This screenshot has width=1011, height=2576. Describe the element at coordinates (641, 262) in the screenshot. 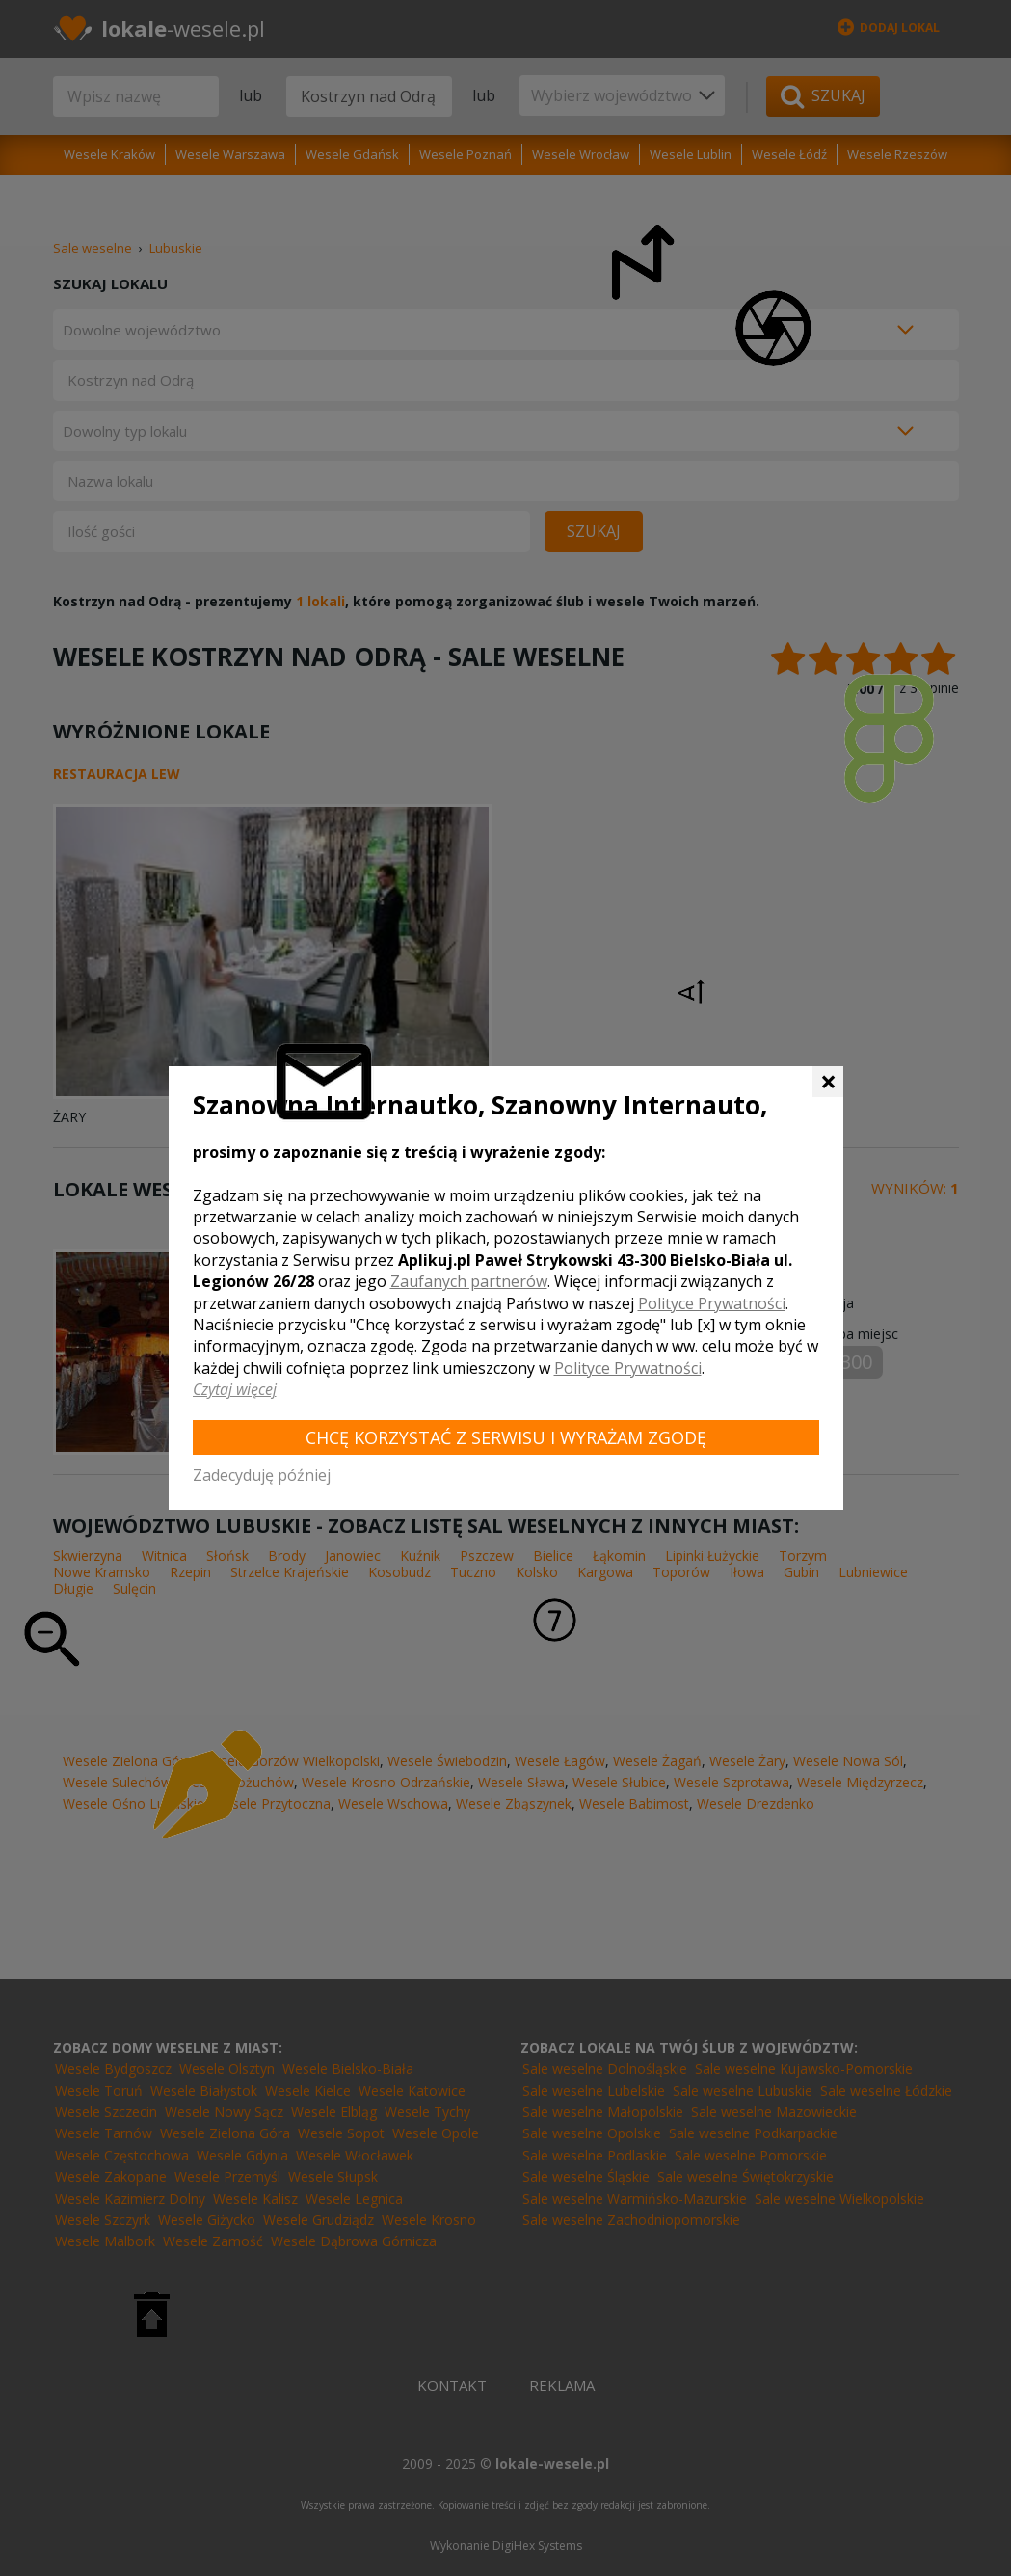

I see `indicates an indirect or alternate route` at that location.